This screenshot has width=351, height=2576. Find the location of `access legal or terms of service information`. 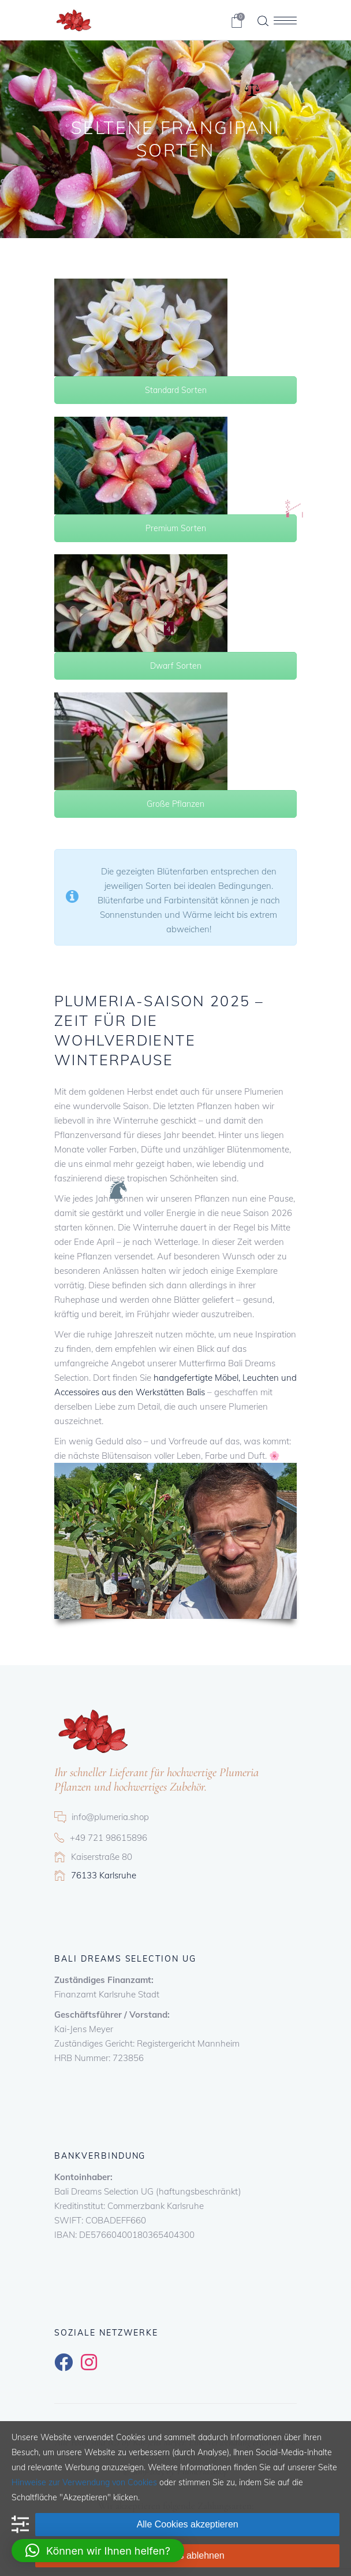

access legal or terms of service information is located at coordinates (252, 89).